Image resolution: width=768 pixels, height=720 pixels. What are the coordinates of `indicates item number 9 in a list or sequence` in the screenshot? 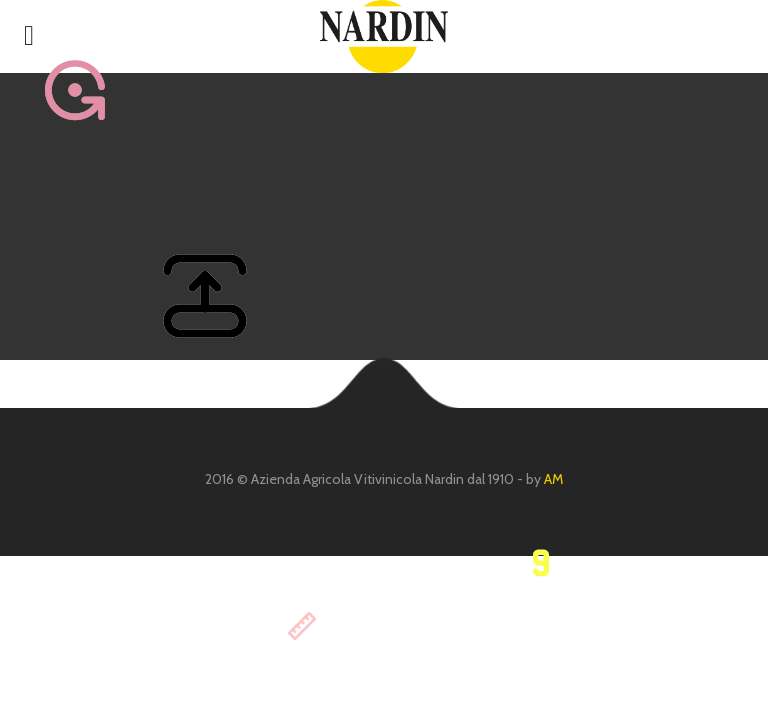 It's located at (541, 563).